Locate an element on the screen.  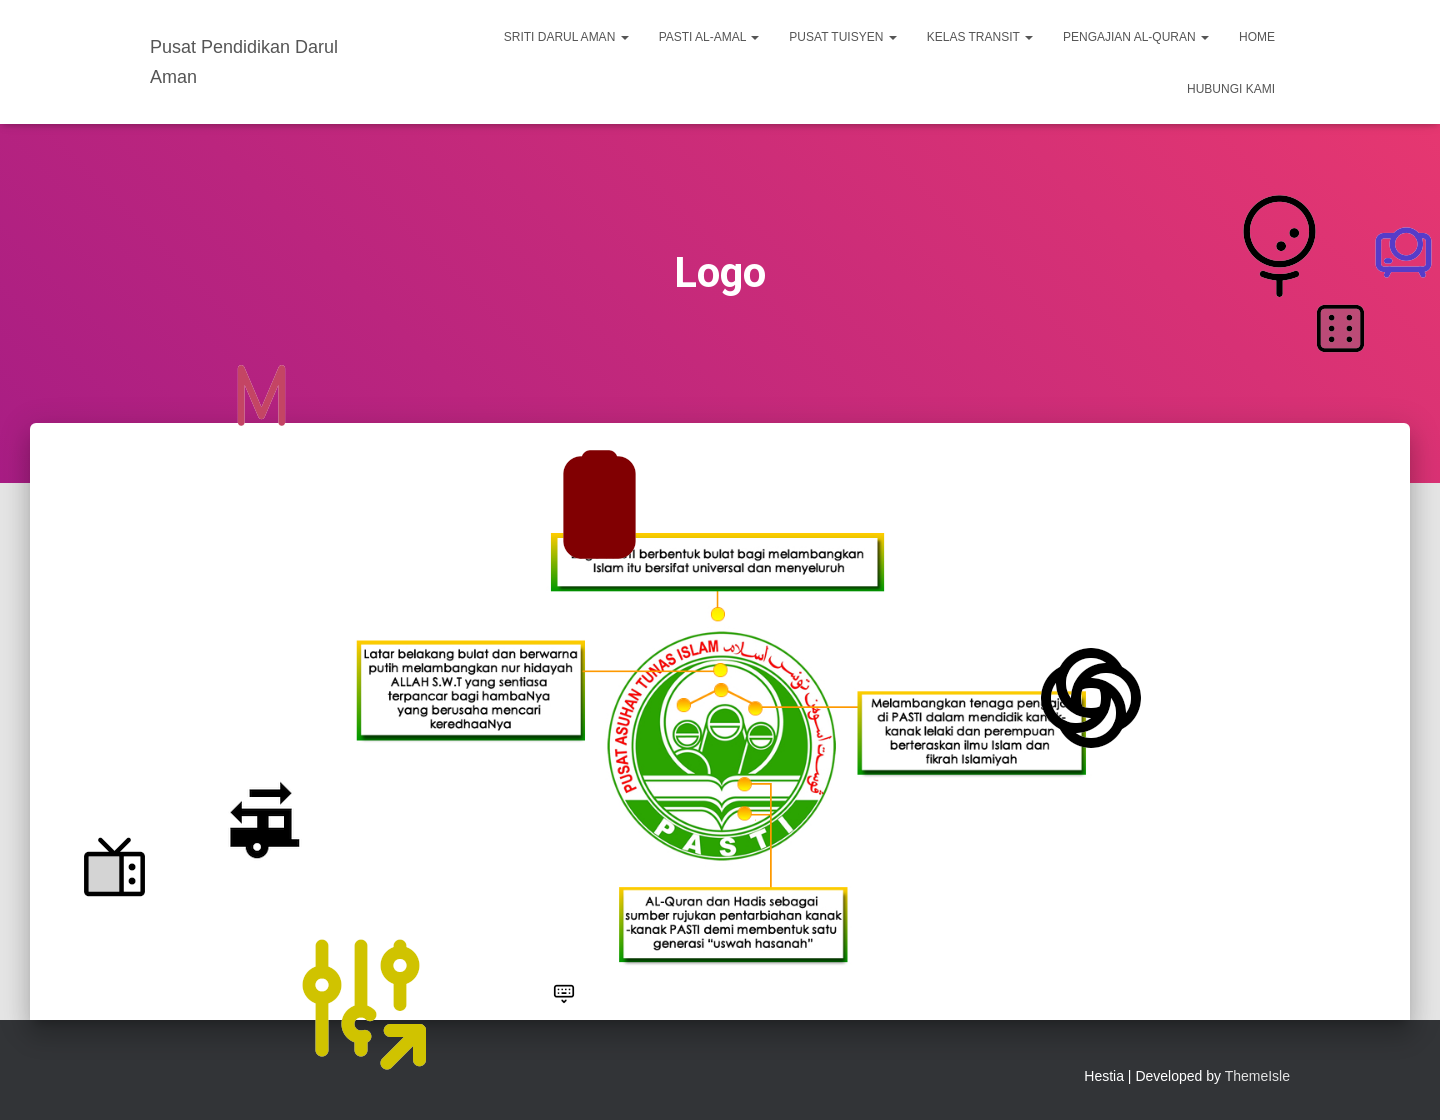
open loom video recording app is located at coordinates (1091, 698).